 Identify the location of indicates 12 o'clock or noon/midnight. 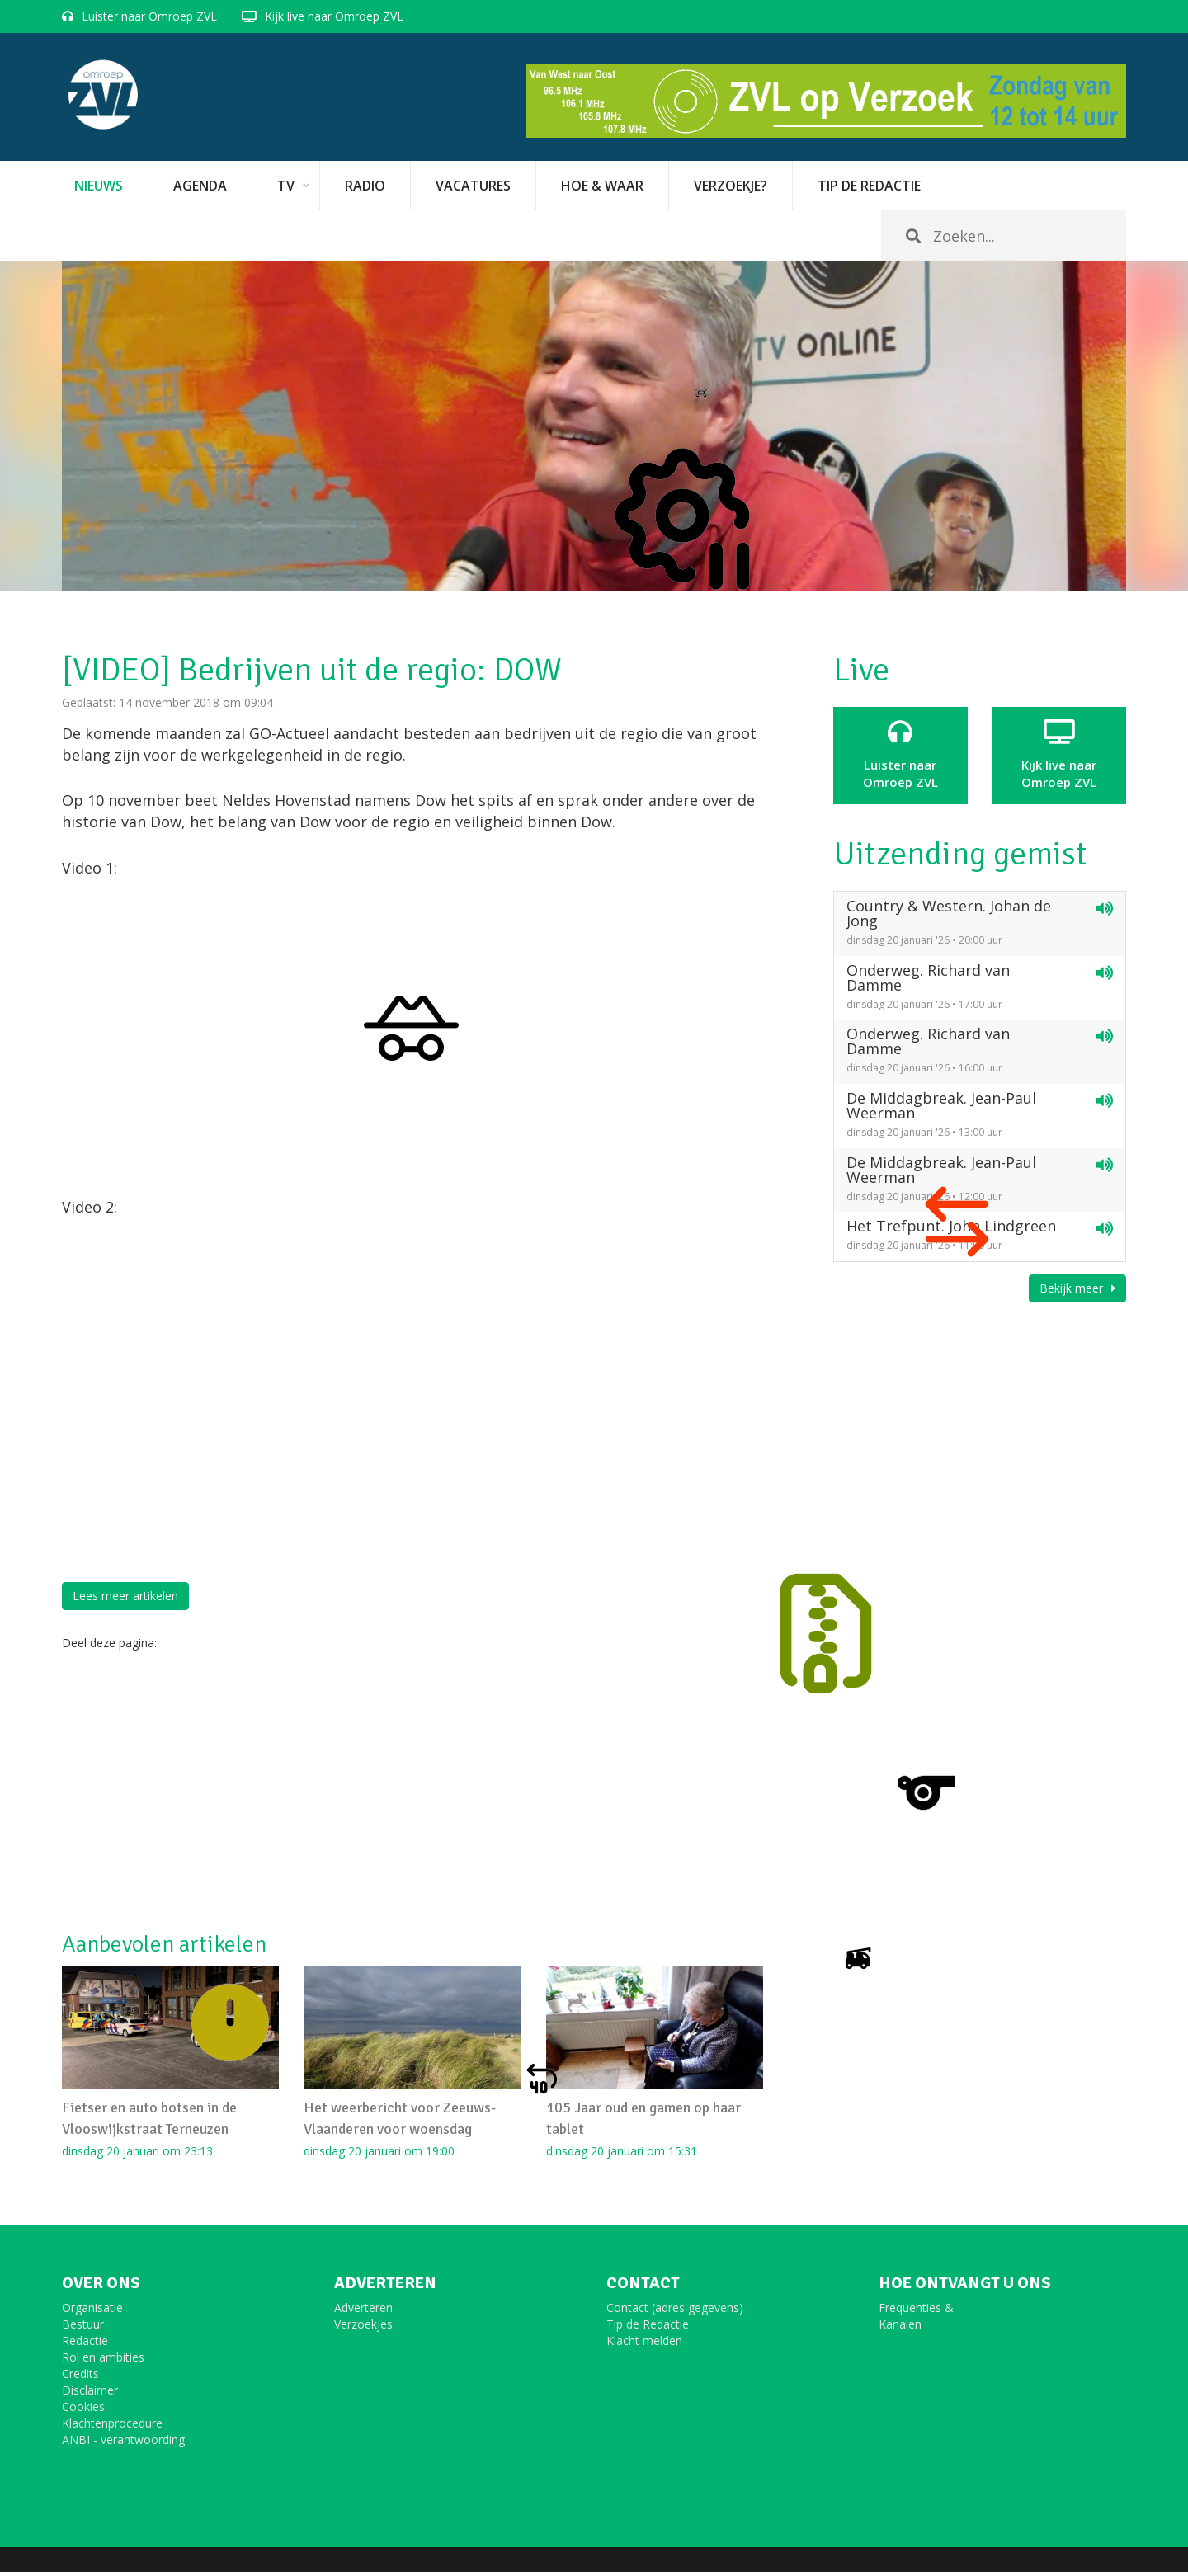
(230, 2023).